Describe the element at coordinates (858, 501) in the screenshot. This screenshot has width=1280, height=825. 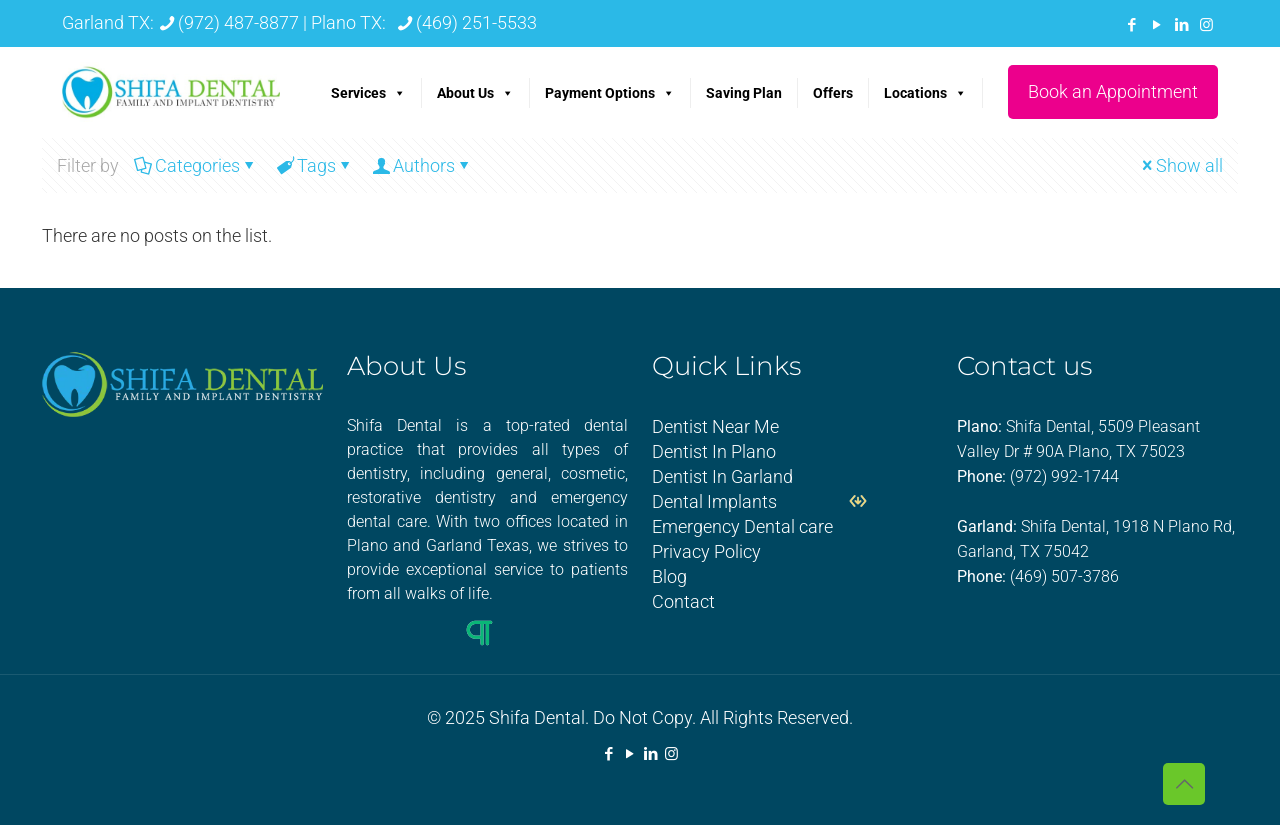
I see `download source code or code files` at that location.